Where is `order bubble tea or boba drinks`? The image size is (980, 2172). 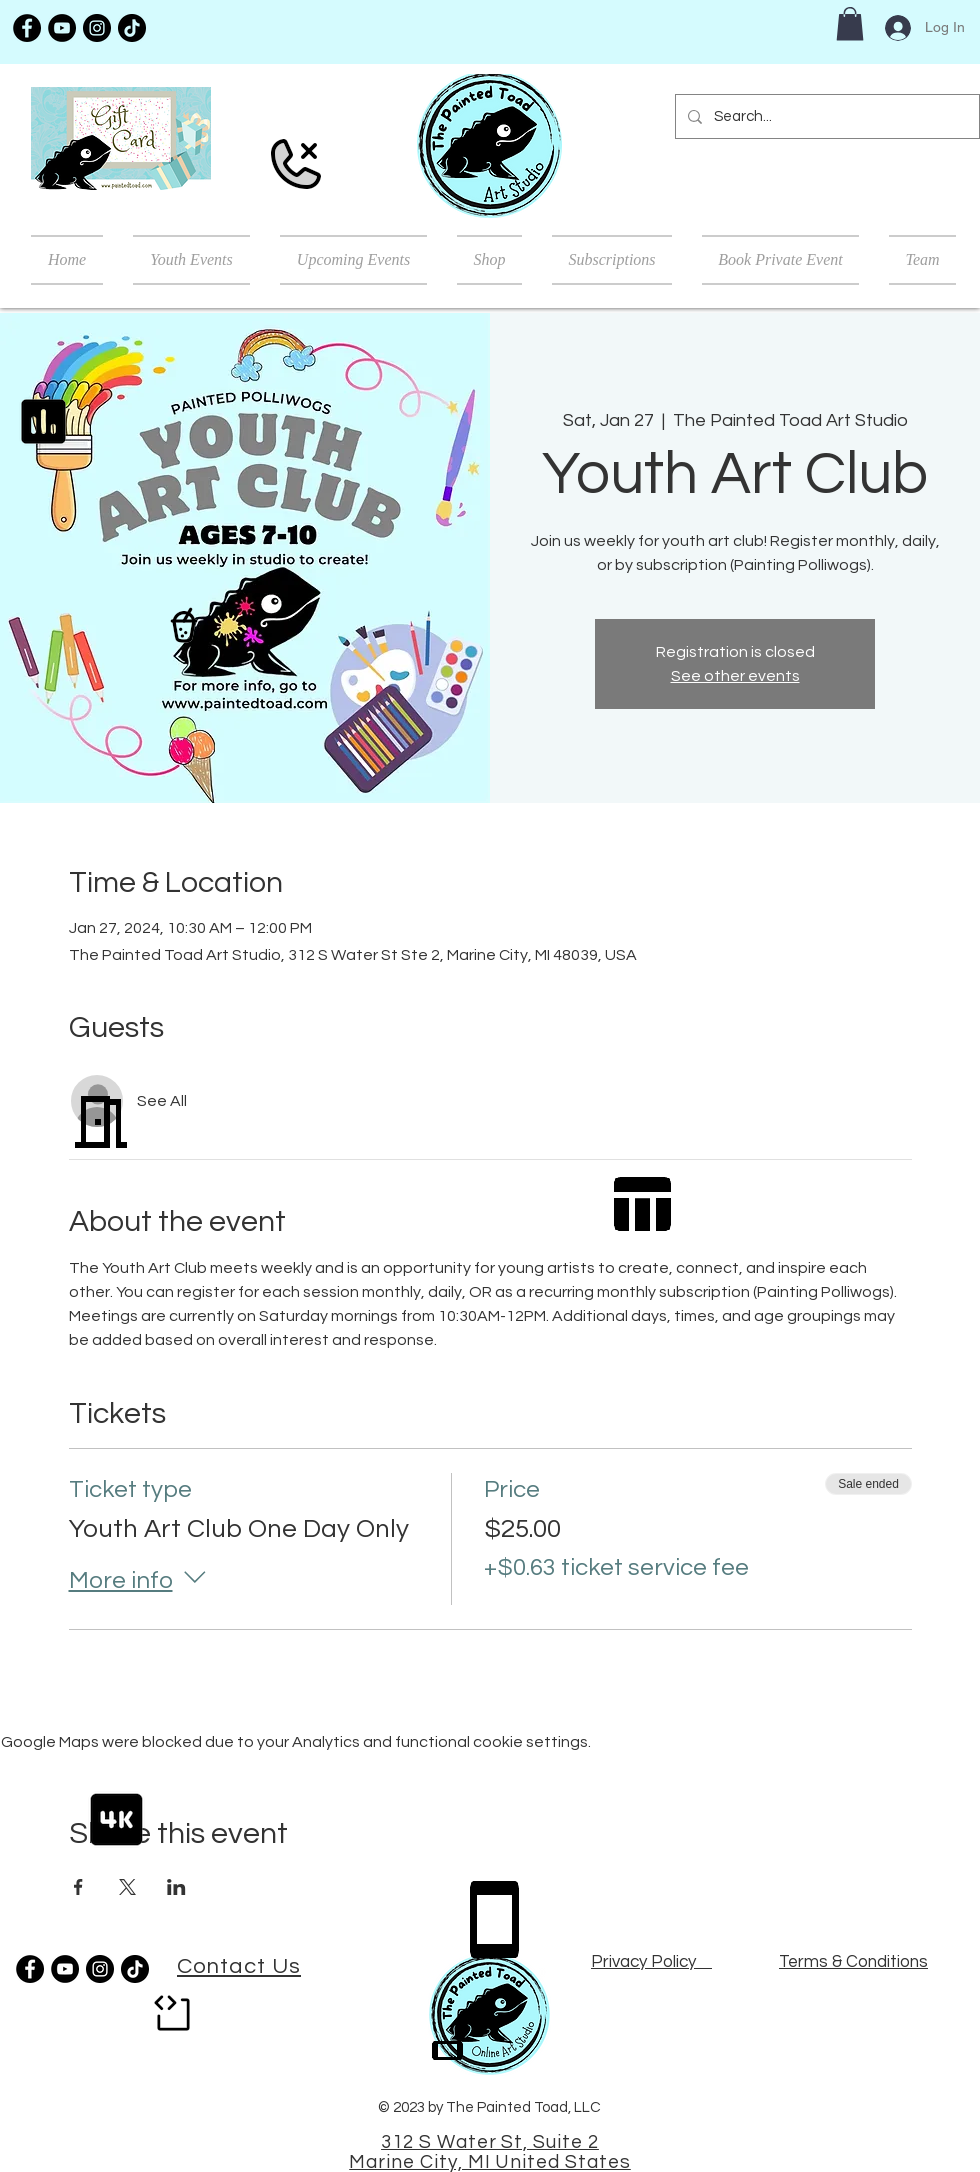 order bubble tea or boba drinks is located at coordinates (184, 626).